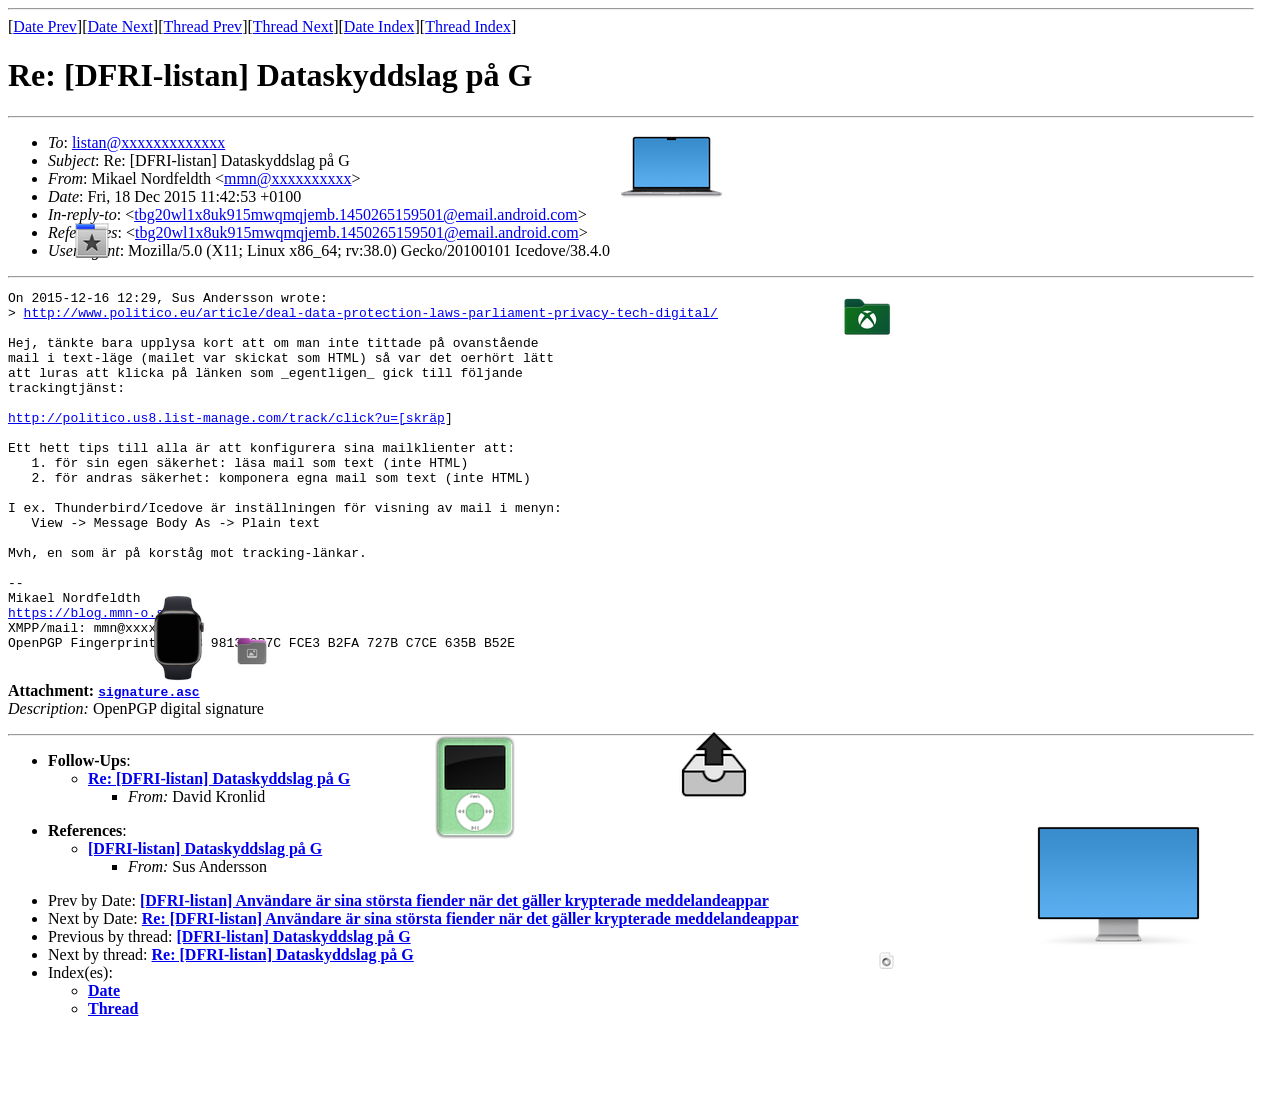  What do you see at coordinates (714, 768) in the screenshot?
I see `view outgoing mail in your outbox` at bounding box center [714, 768].